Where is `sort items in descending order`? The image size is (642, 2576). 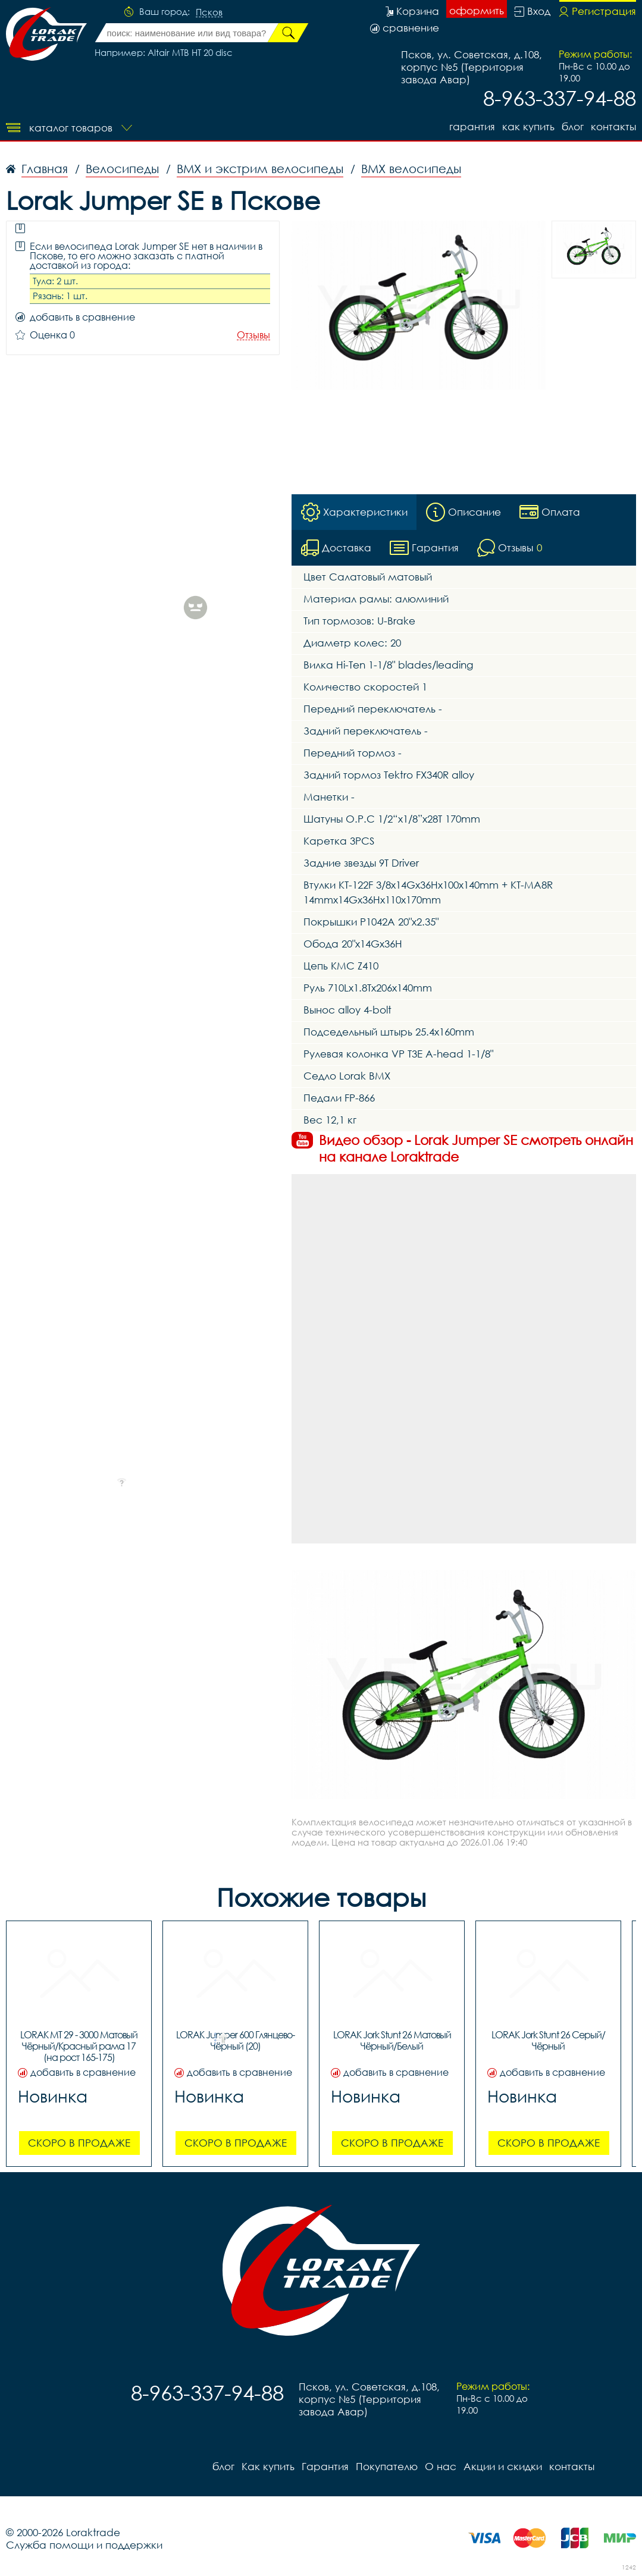 sort items in descending order is located at coordinates (221, 2039).